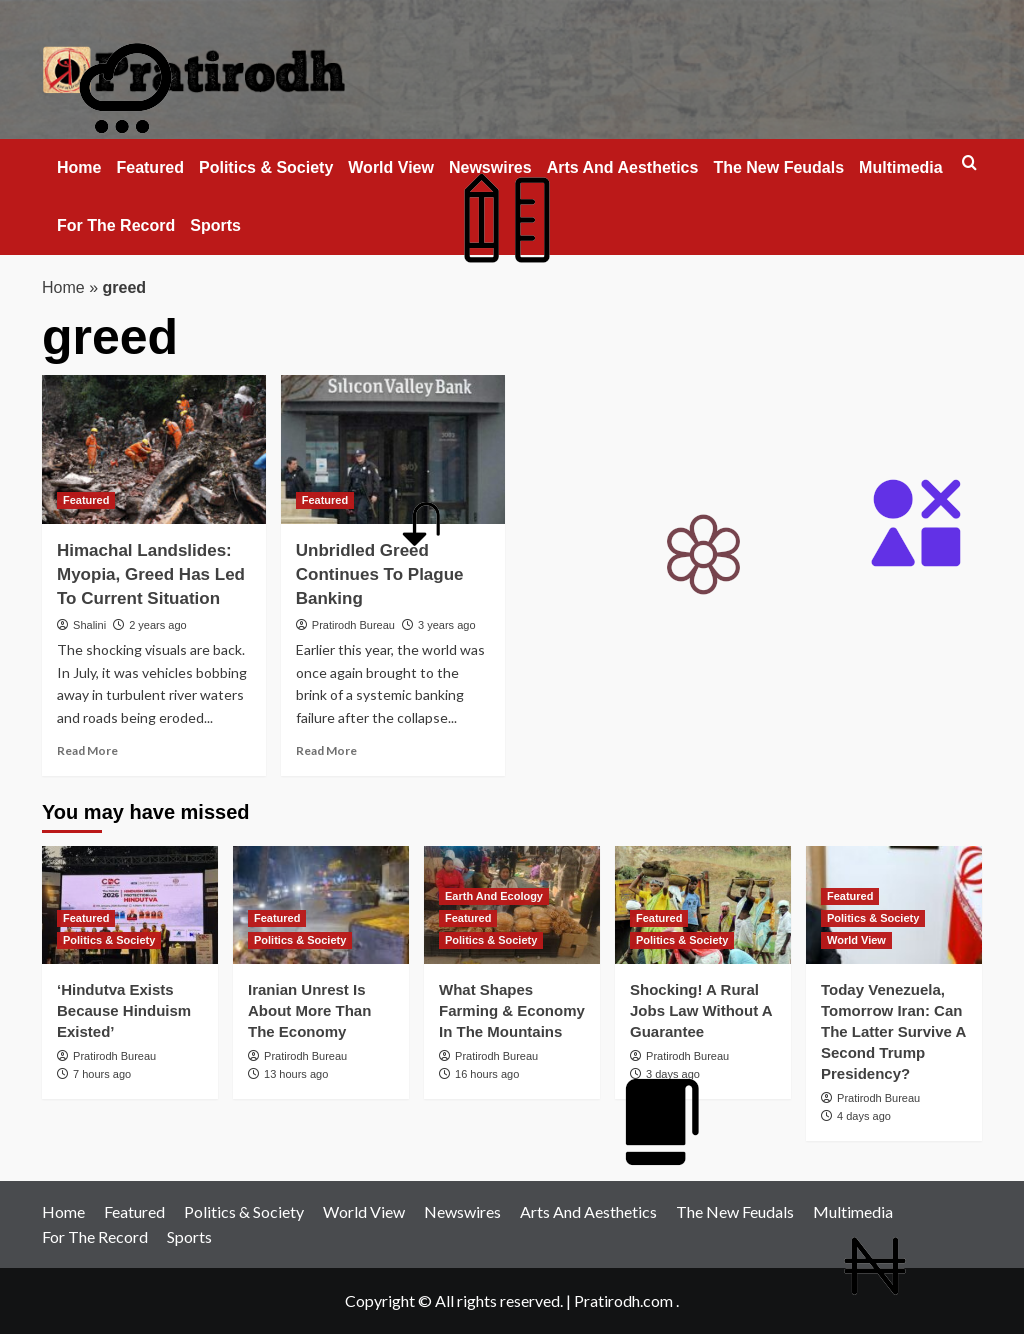 The height and width of the screenshot is (1334, 1024). I want to click on access design or editing tools, so click(507, 220).